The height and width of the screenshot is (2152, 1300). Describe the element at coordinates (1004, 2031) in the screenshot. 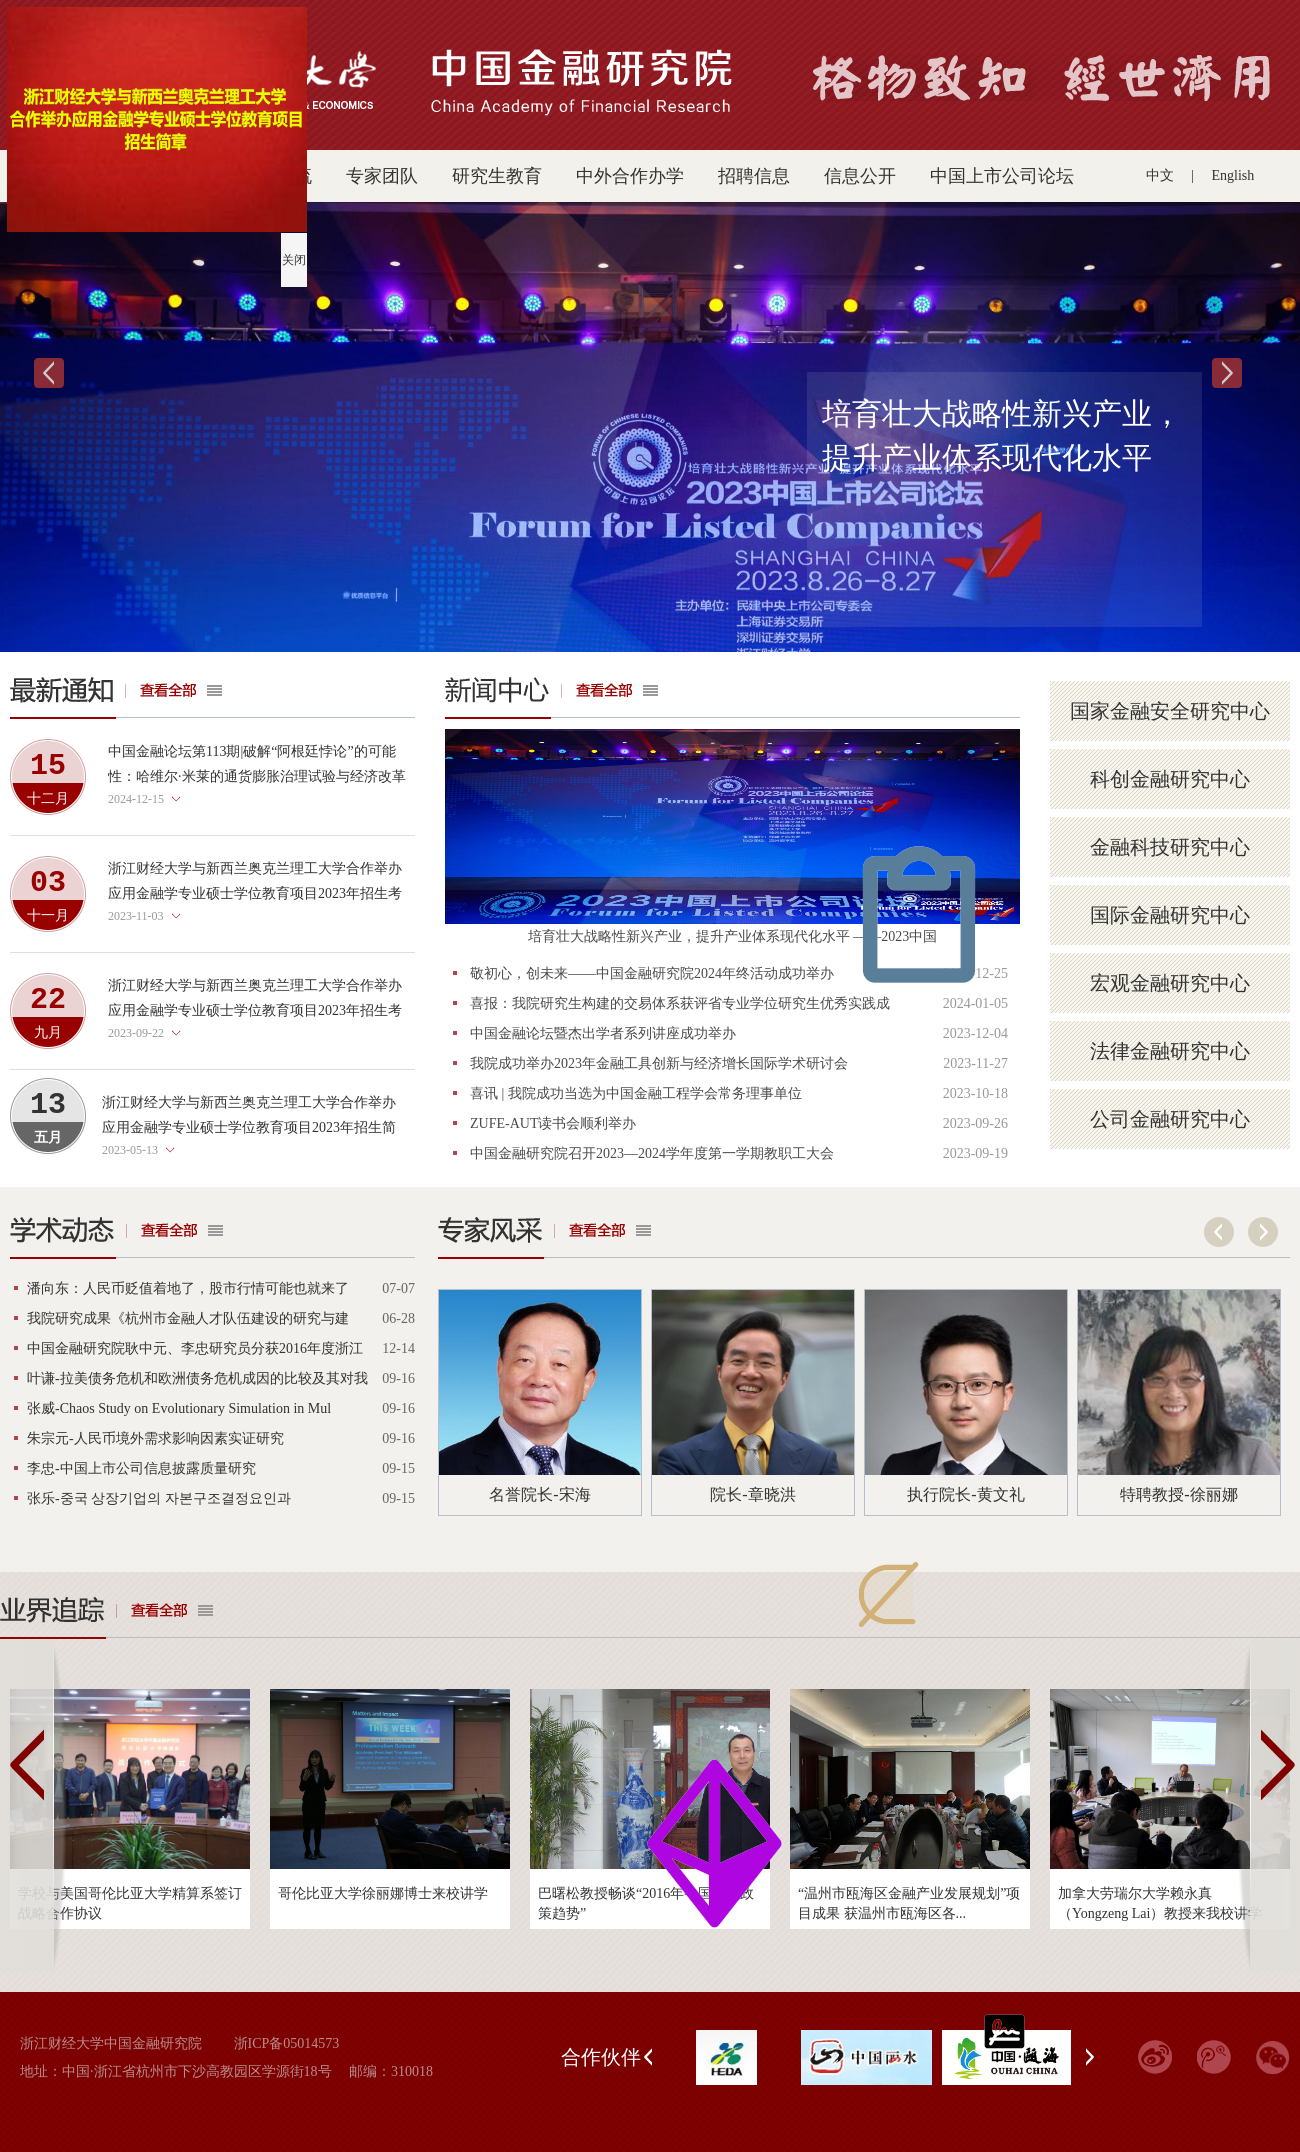

I see `add your signature to a document` at that location.